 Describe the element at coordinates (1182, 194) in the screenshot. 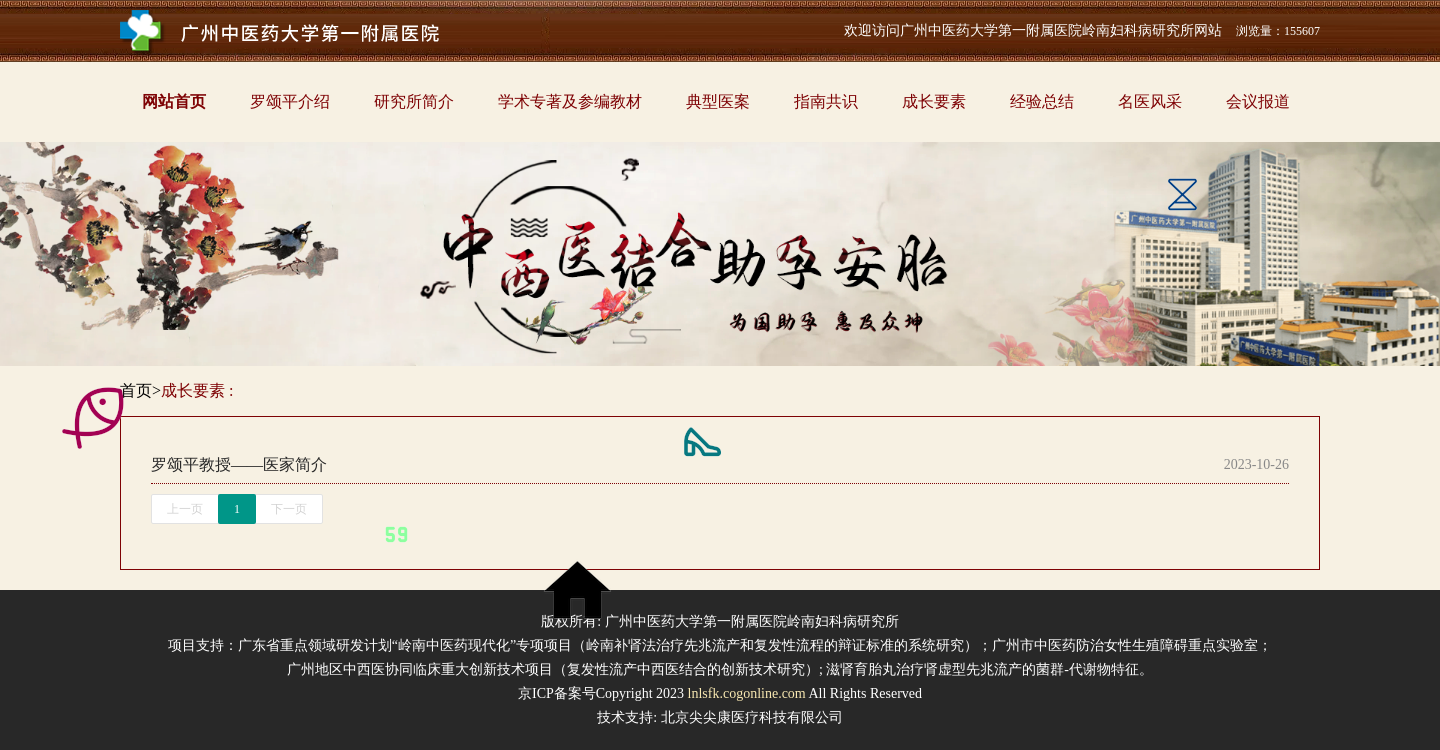

I see `indicates time is running low or nearly expired` at that location.